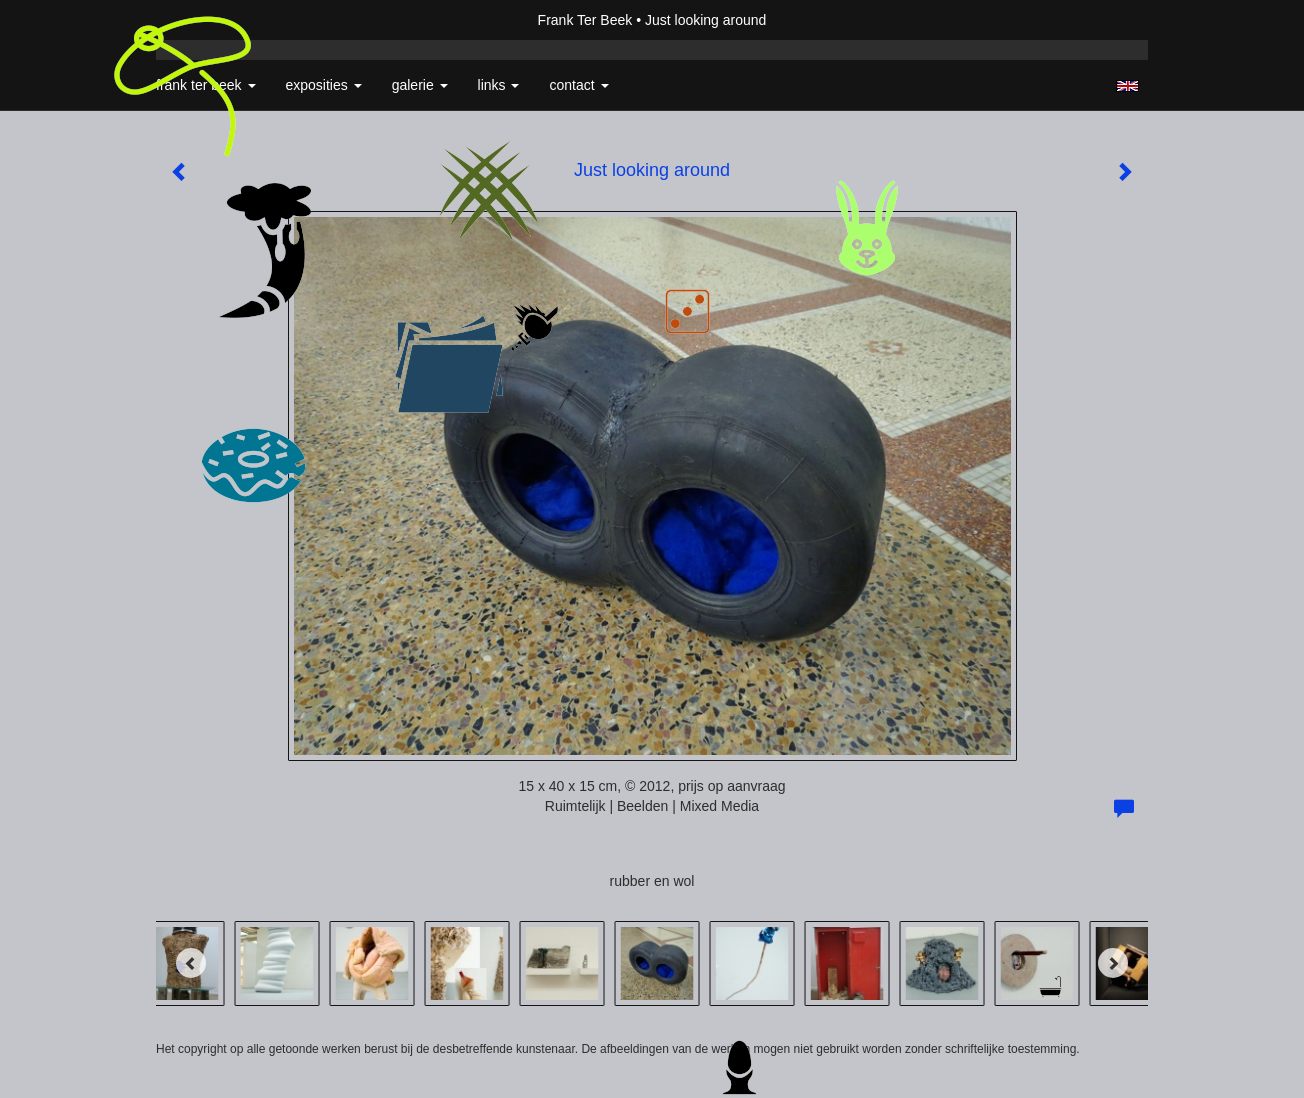 Image resolution: width=1304 pixels, height=1098 pixels. Describe the element at coordinates (183, 86) in the screenshot. I see `select or capture objects with freeform drawing` at that location.